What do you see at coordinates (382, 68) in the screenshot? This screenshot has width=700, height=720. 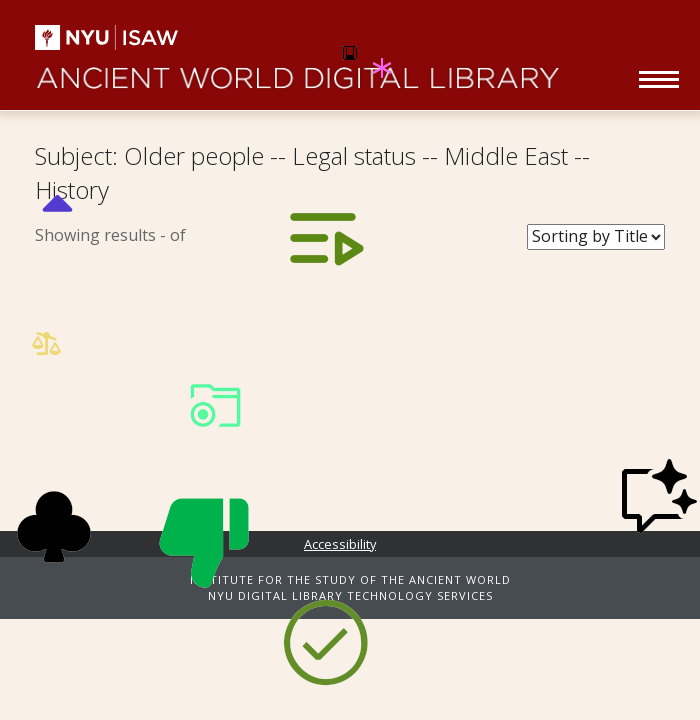 I see `indicates a required field in a form` at bounding box center [382, 68].